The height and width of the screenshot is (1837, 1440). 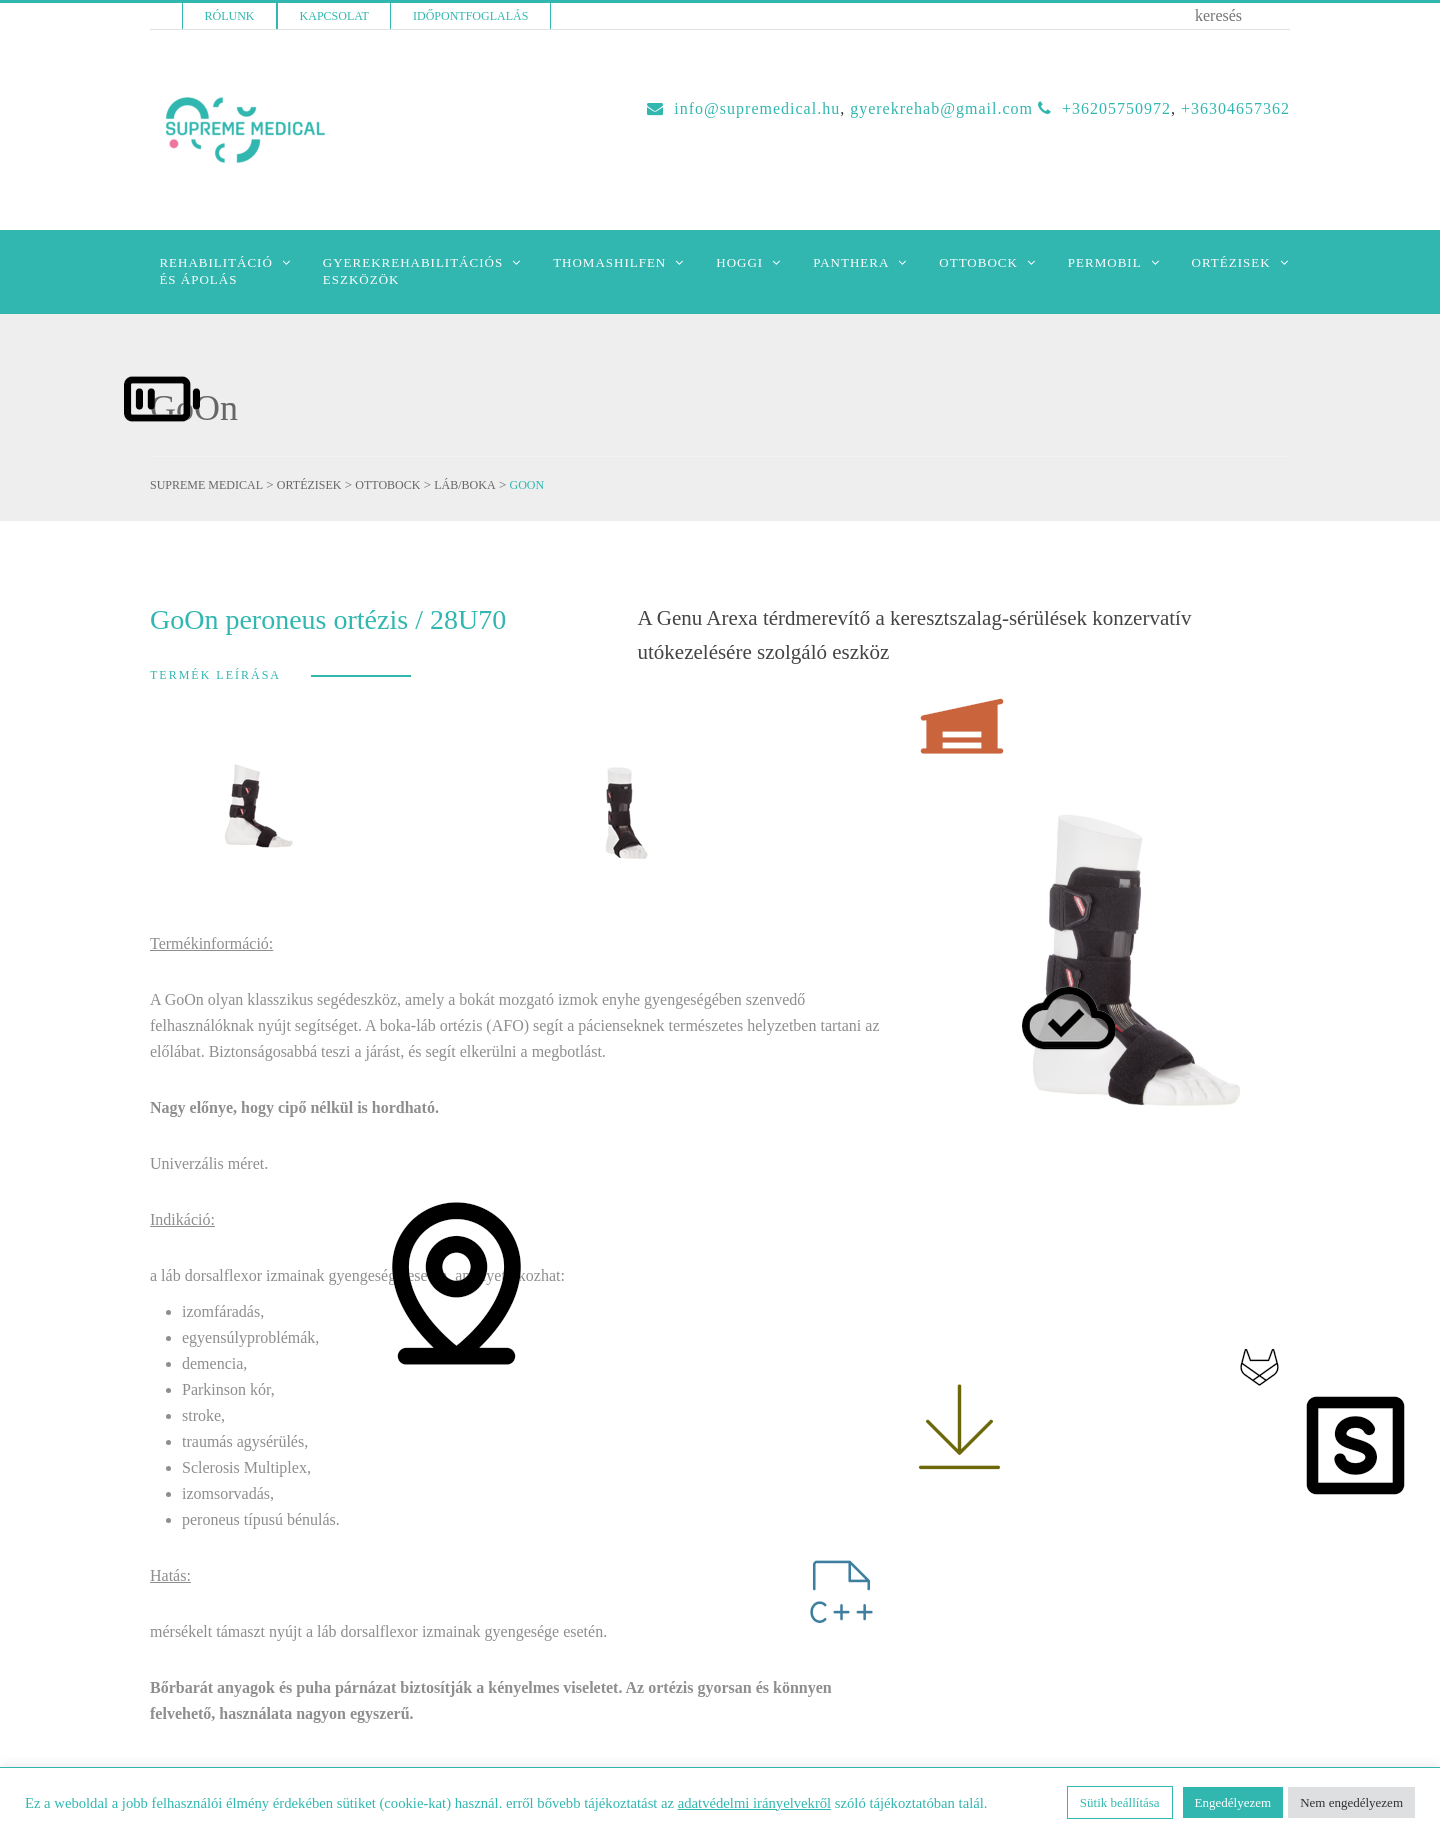 What do you see at coordinates (162, 399) in the screenshot?
I see `indicates medium battery level` at bounding box center [162, 399].